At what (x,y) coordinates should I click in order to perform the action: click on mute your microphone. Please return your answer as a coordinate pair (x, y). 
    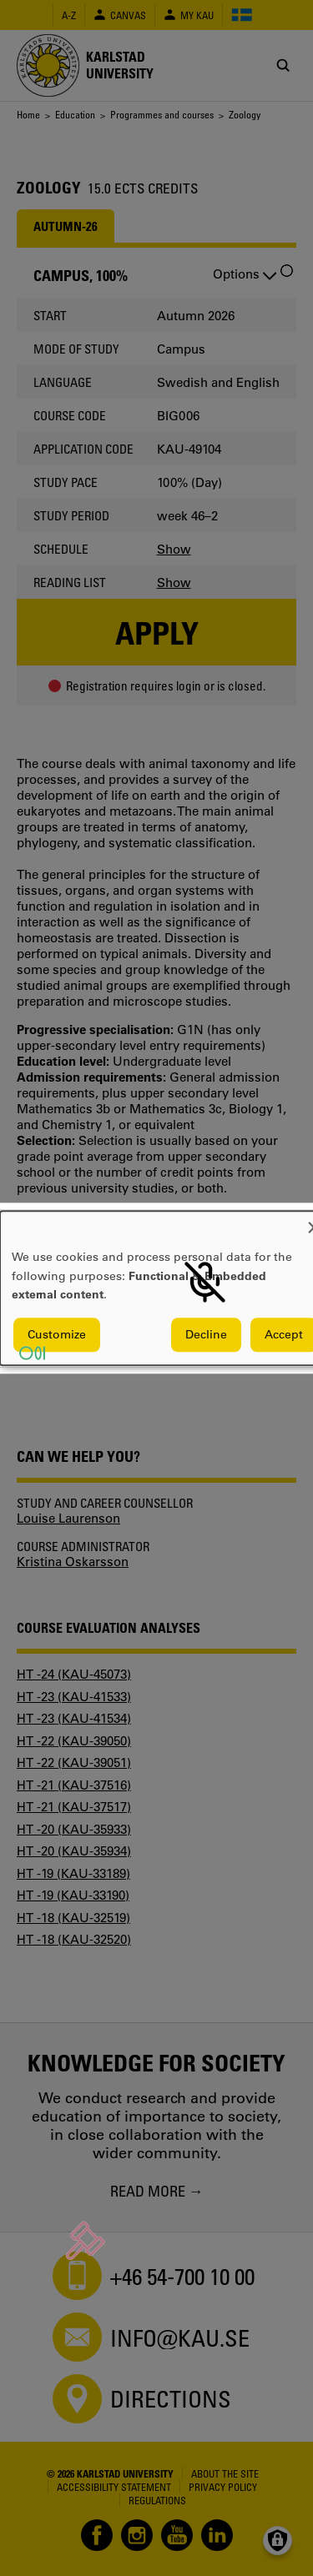
    Looking at the image, I should click on (204, 1282).